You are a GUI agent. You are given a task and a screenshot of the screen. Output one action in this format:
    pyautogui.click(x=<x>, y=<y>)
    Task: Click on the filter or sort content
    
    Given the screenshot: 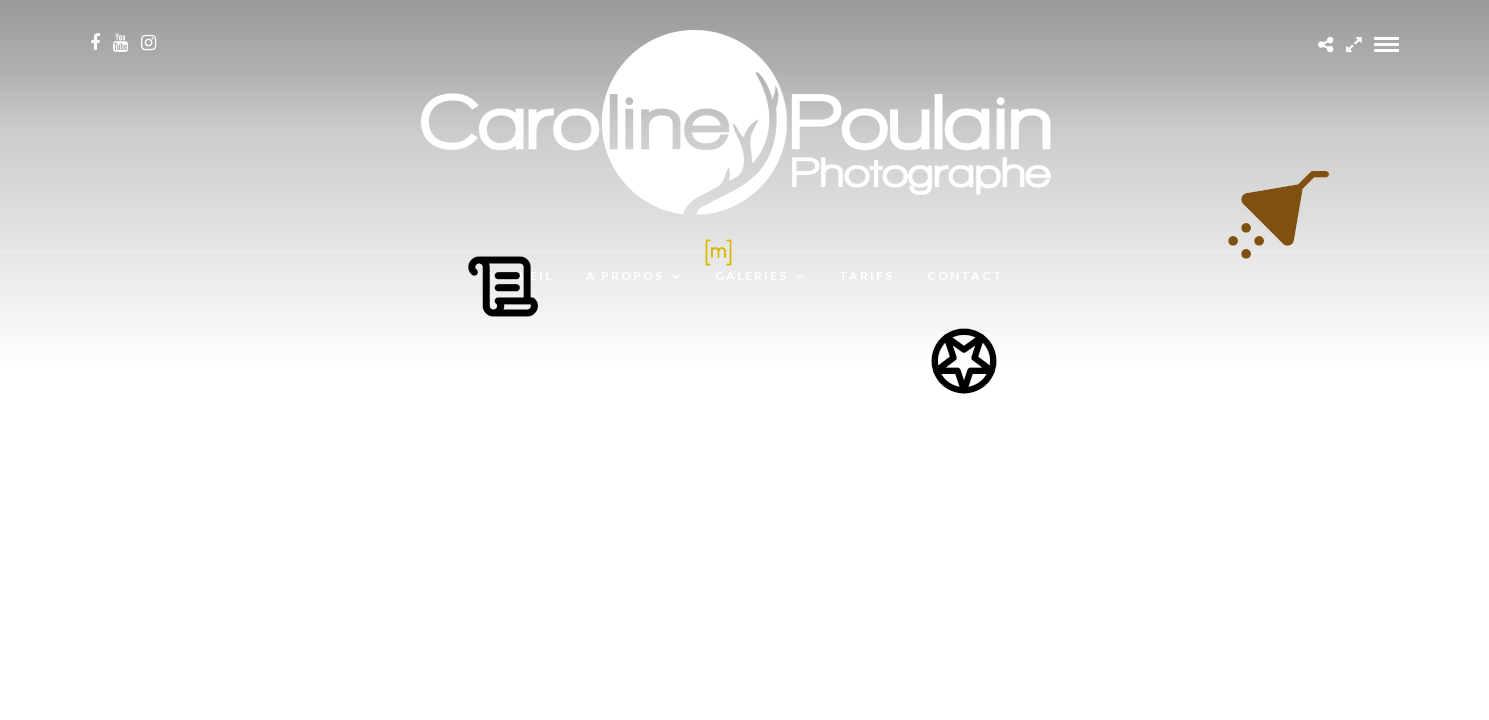 What is the action you would take?
    pyautogui.click(x=1277, y=210)
    